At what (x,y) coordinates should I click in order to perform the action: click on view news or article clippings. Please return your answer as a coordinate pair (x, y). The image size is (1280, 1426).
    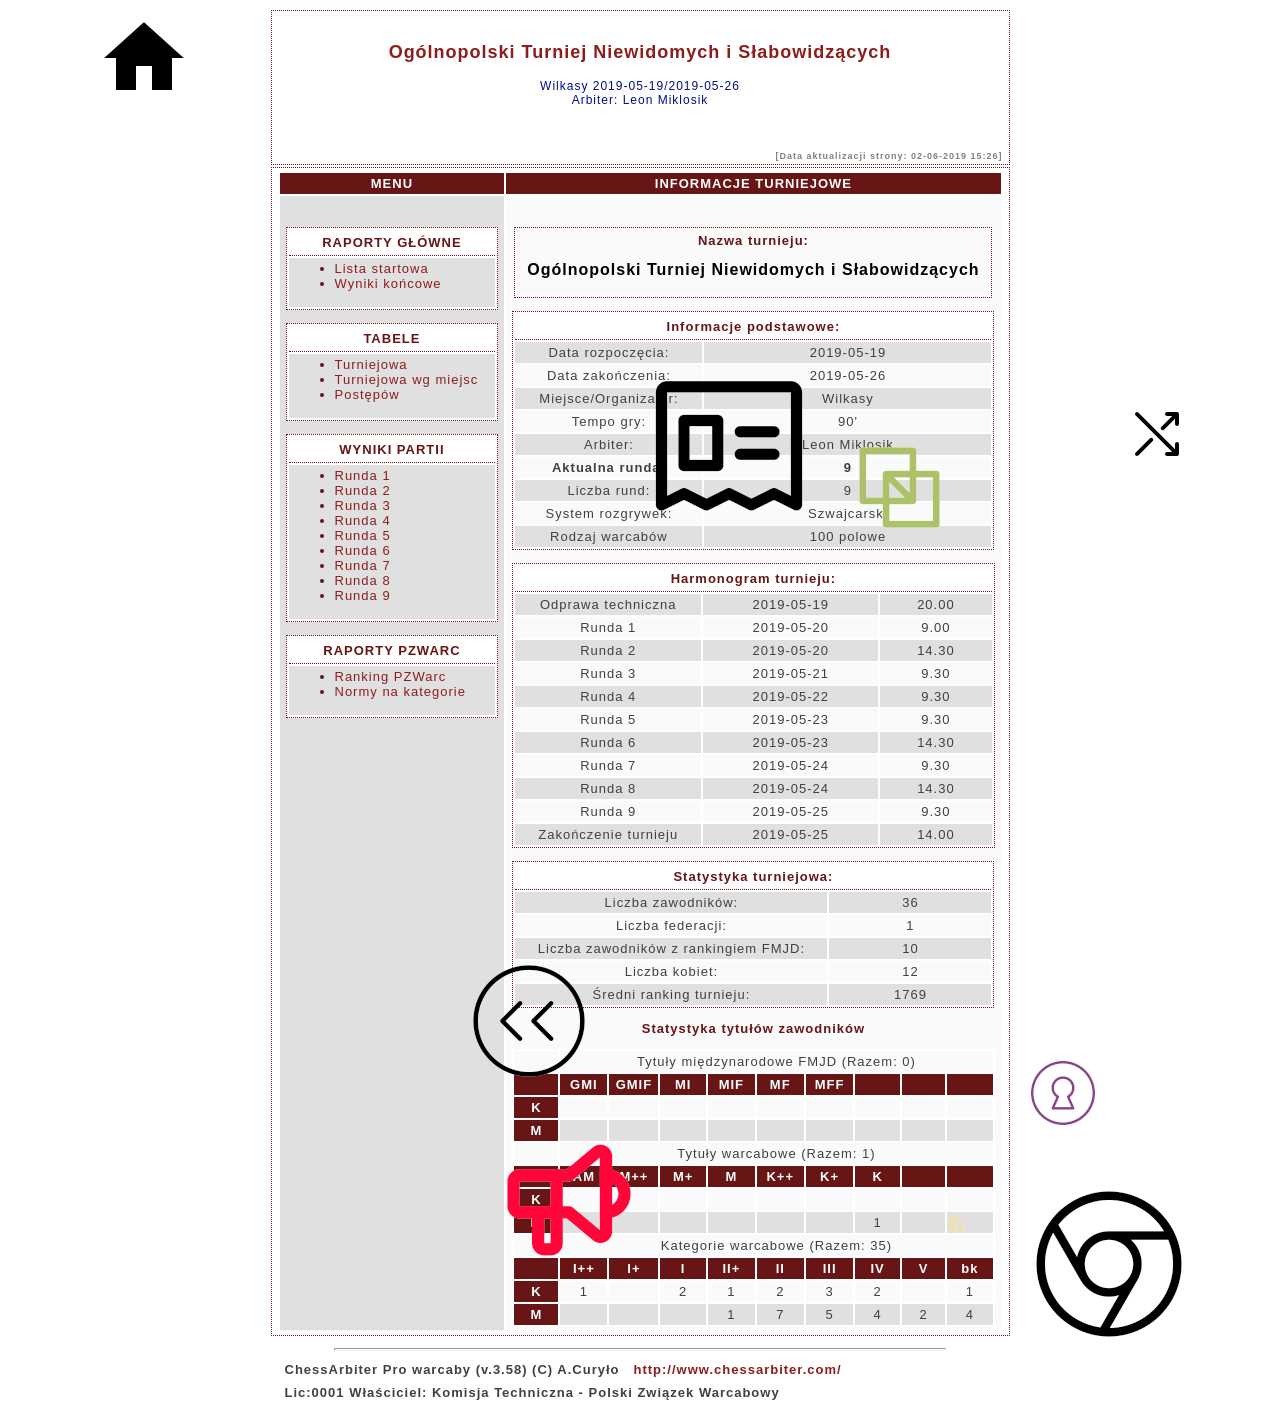
    Looking at the image, I should click on (729, 443).